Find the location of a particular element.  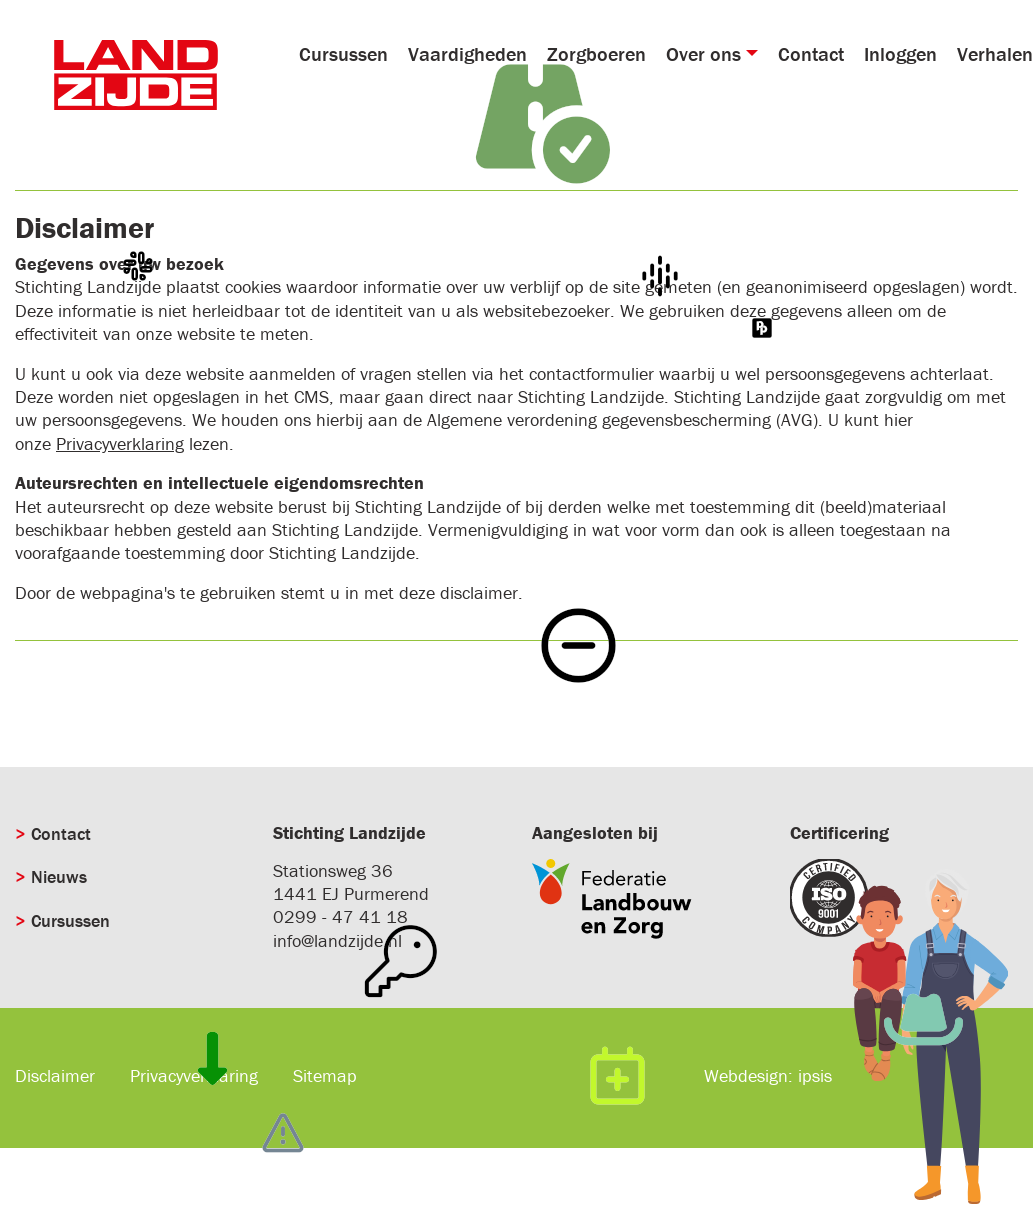

open Slack messaging app is located at coordinates (138, 266).